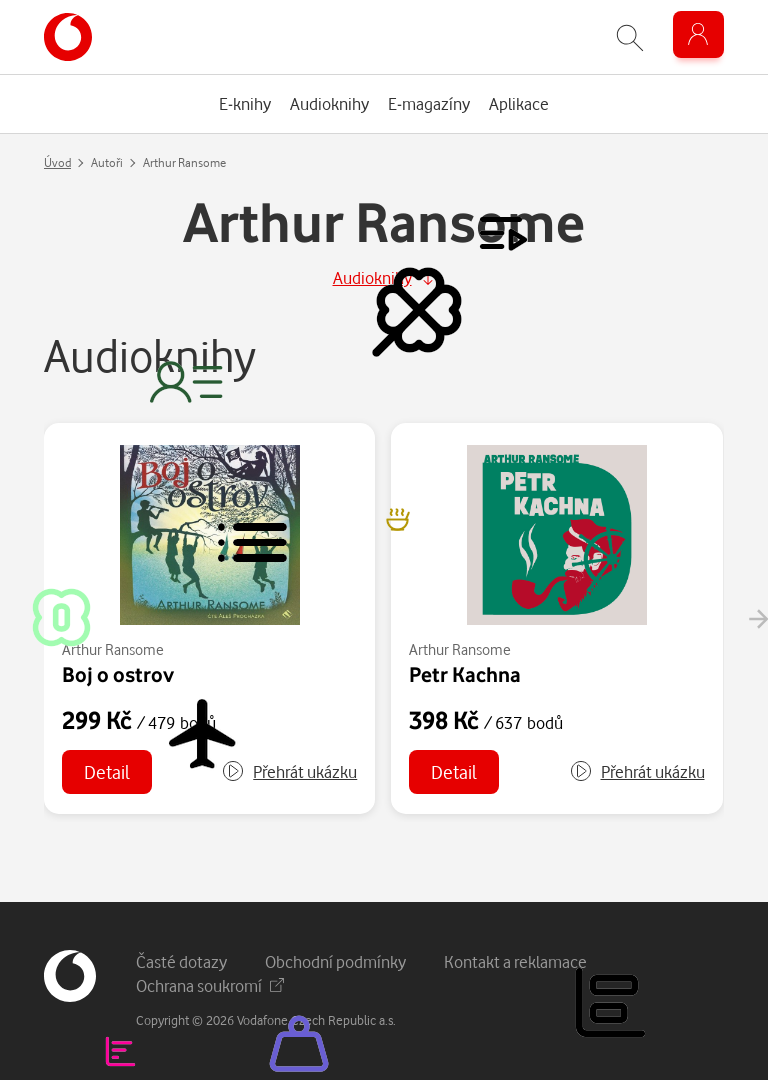 The width and height of the screenshot is (768, 1080). What do you see at coordinates (299, 1045) in the screenshot?
I see `set or adjust item weight` at bounding box center [299, 1045].